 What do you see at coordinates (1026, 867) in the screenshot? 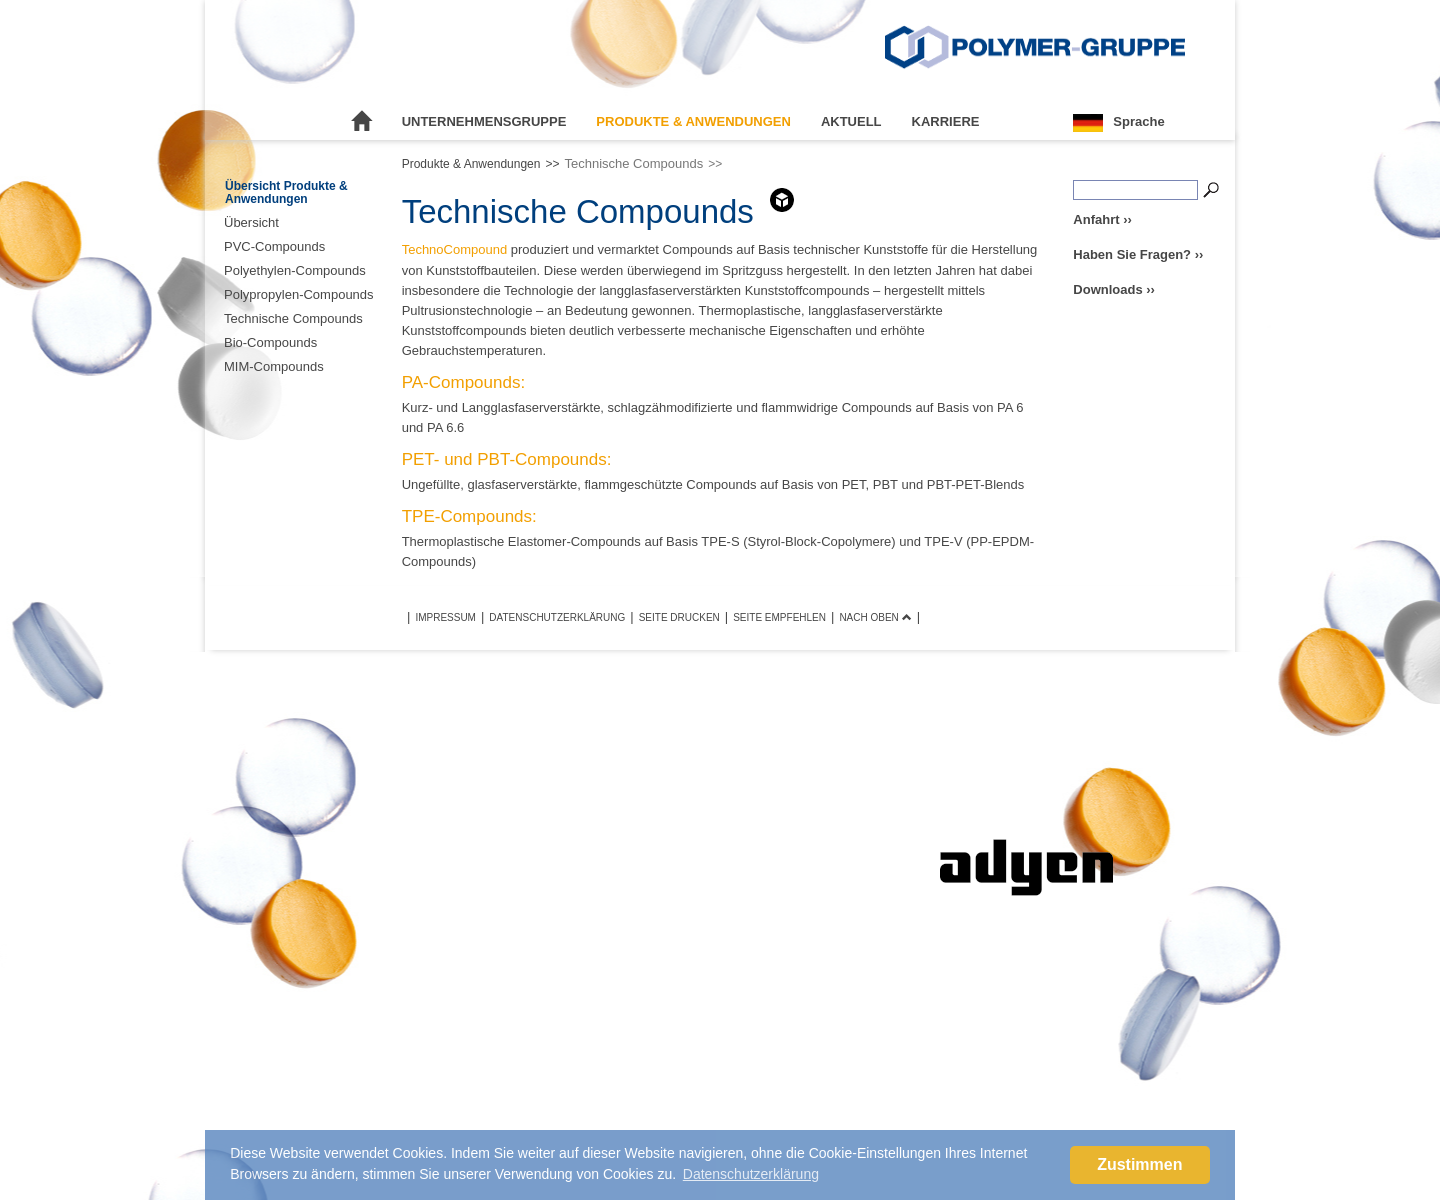
I see `adyen payment platform logo` at bounding box center [1026, 867].